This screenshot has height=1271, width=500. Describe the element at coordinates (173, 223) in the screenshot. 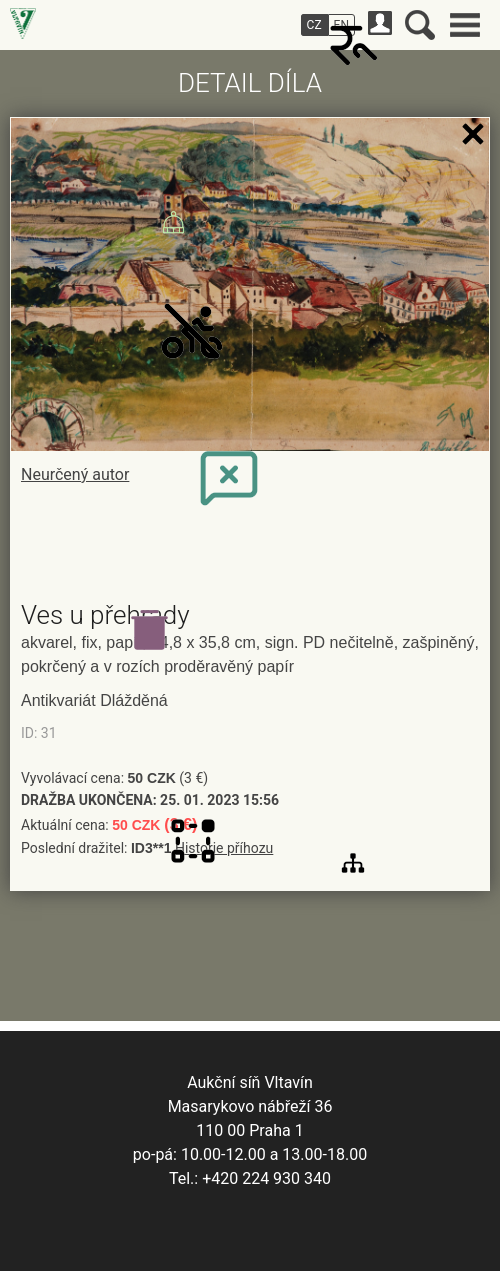

I see `select winter or cold weather clothing category` at that location.